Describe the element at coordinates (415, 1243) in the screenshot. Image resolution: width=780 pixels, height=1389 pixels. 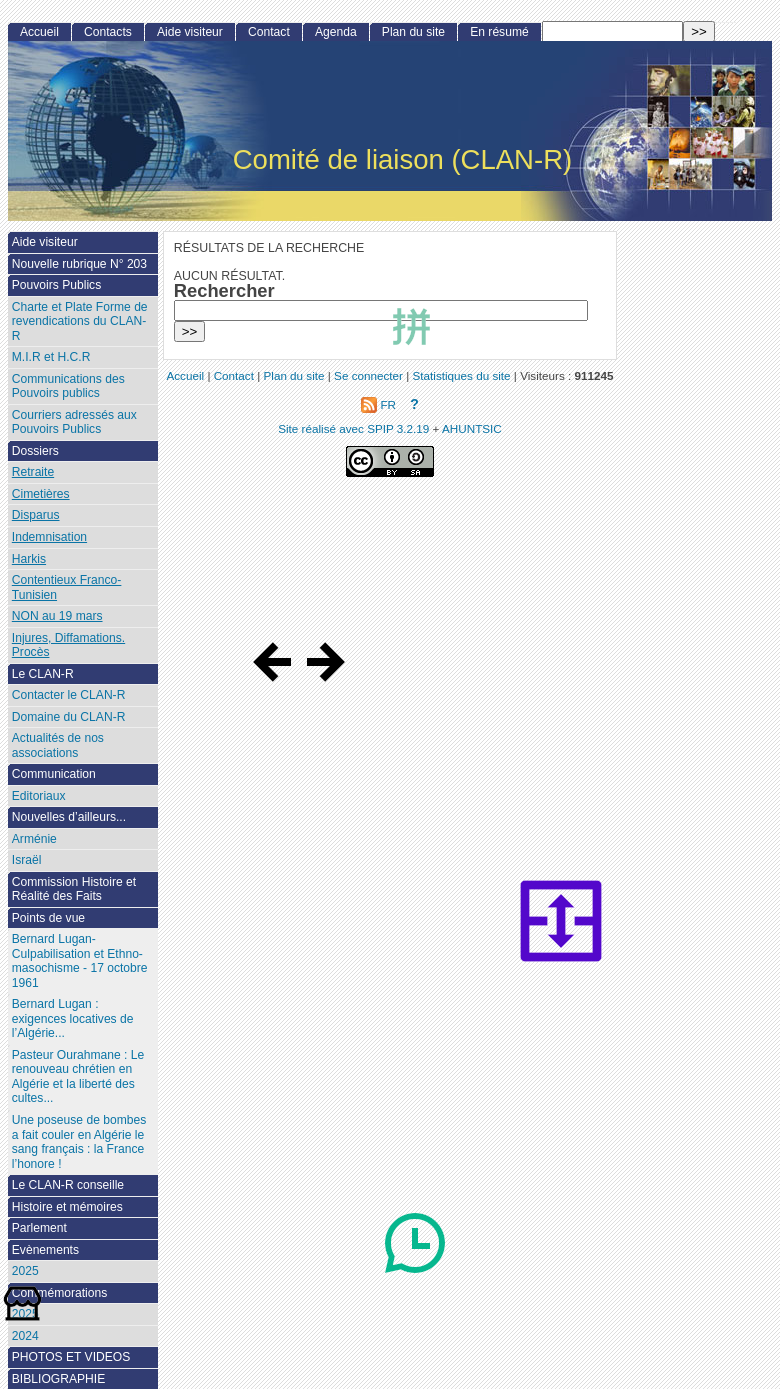
I see `view chat history` at that location.